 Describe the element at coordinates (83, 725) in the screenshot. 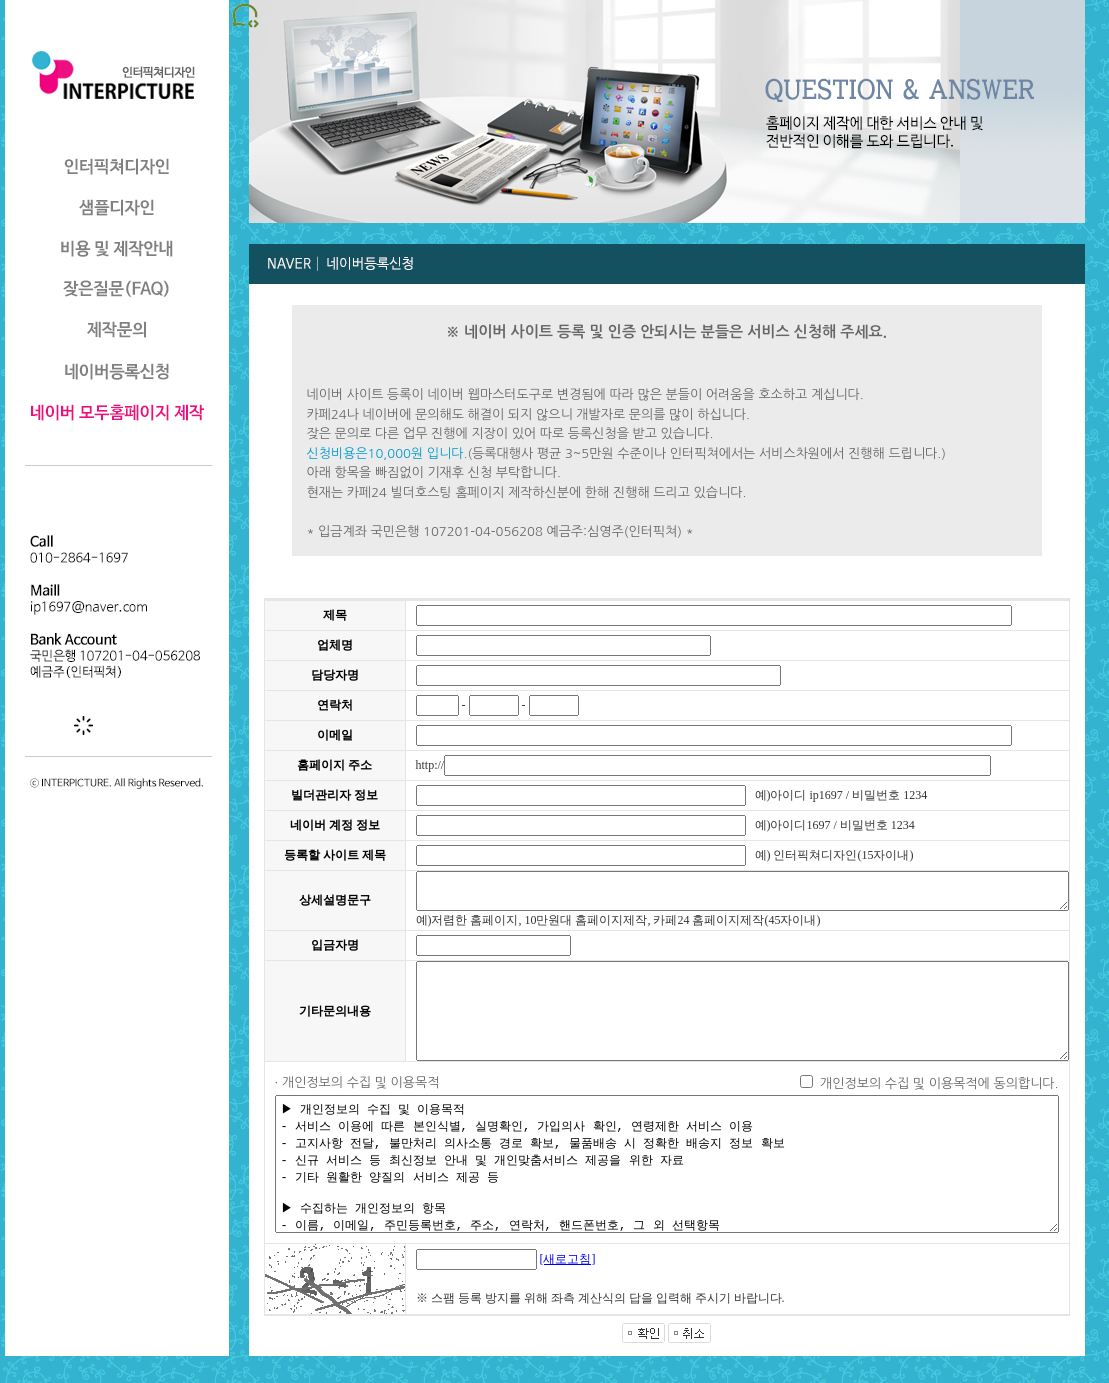

I see `indicates content is loading` at that location.